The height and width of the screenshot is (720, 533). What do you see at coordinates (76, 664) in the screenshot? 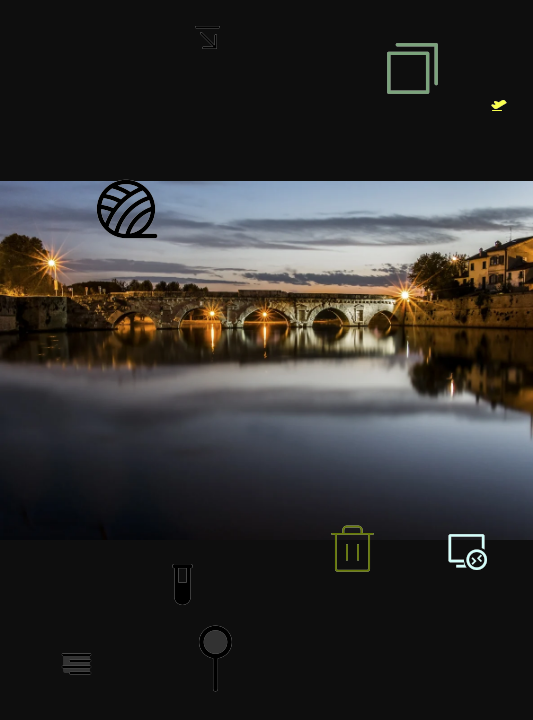
I see `align text to the right` at bounding box center [76, 664].